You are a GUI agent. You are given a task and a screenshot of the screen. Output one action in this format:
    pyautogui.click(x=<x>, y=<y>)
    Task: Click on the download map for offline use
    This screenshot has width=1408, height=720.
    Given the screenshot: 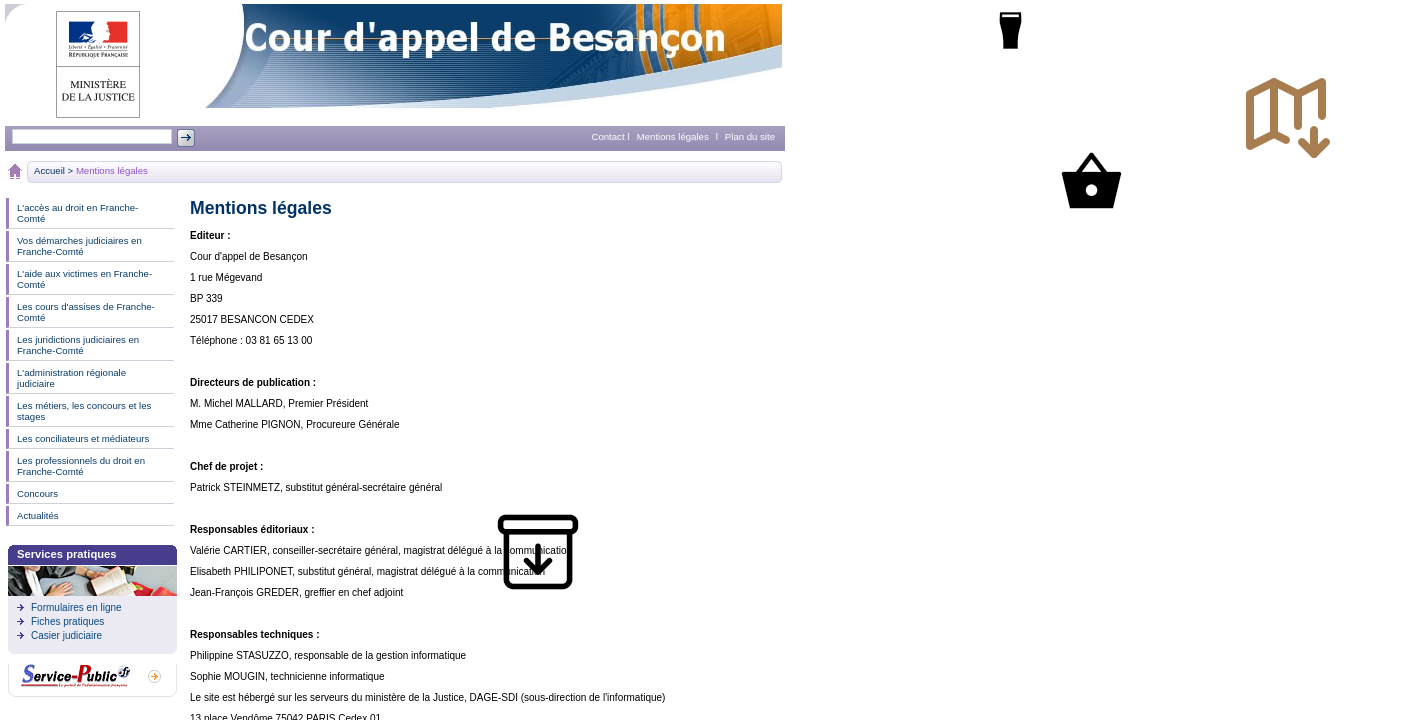 What is the action you would take?
    pyautogui.click(x=1286, y=114)
    